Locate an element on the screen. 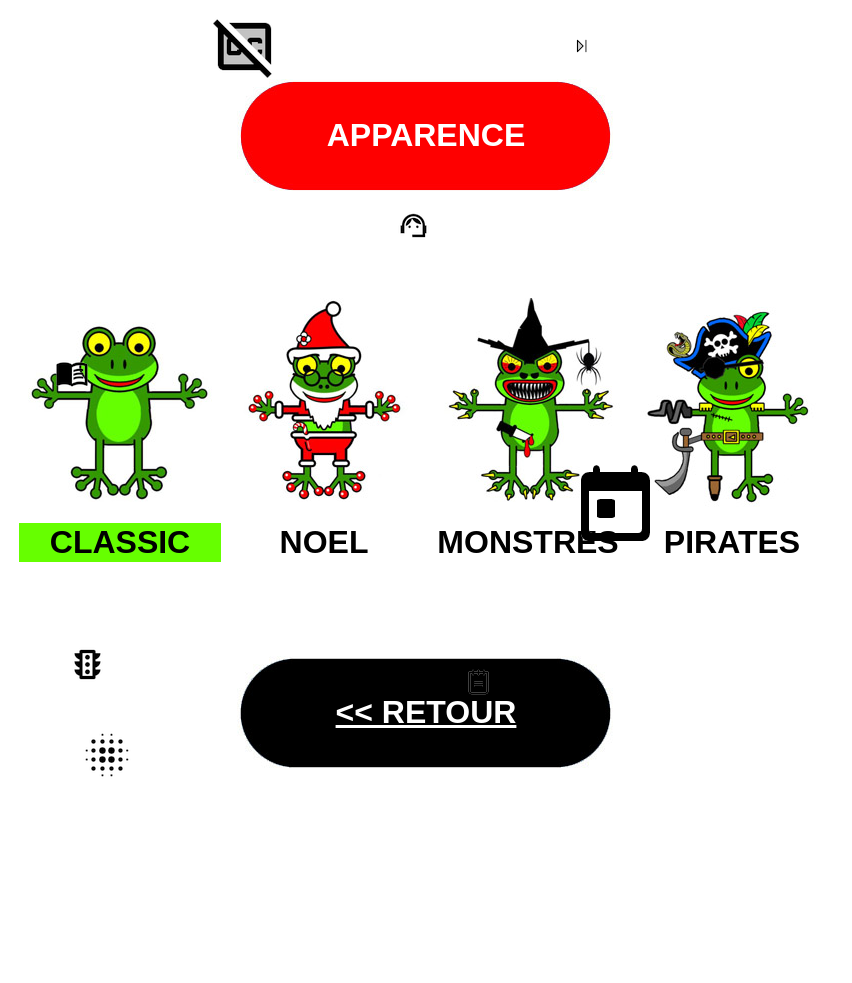 This screenshot has width=852, height=983. closed captions are disabled is located at coordinates (244, 46).